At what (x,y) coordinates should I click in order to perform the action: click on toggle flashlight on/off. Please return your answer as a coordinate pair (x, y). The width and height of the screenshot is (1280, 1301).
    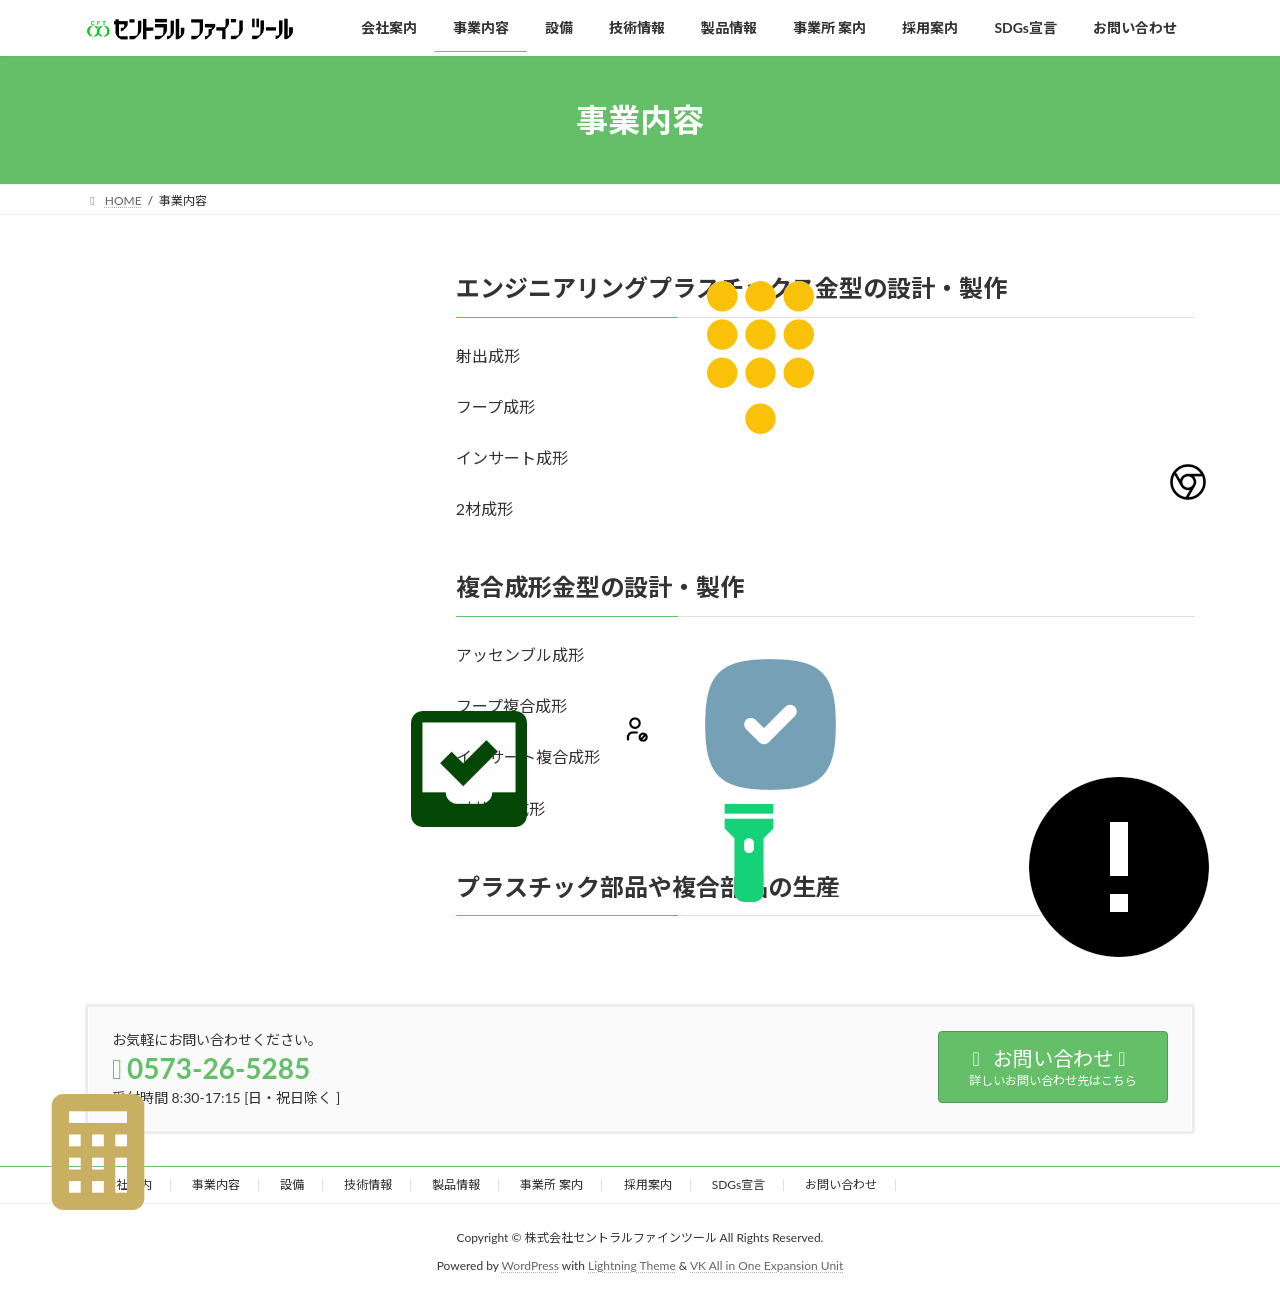
    Looking at the image, I should click on (749, 853).